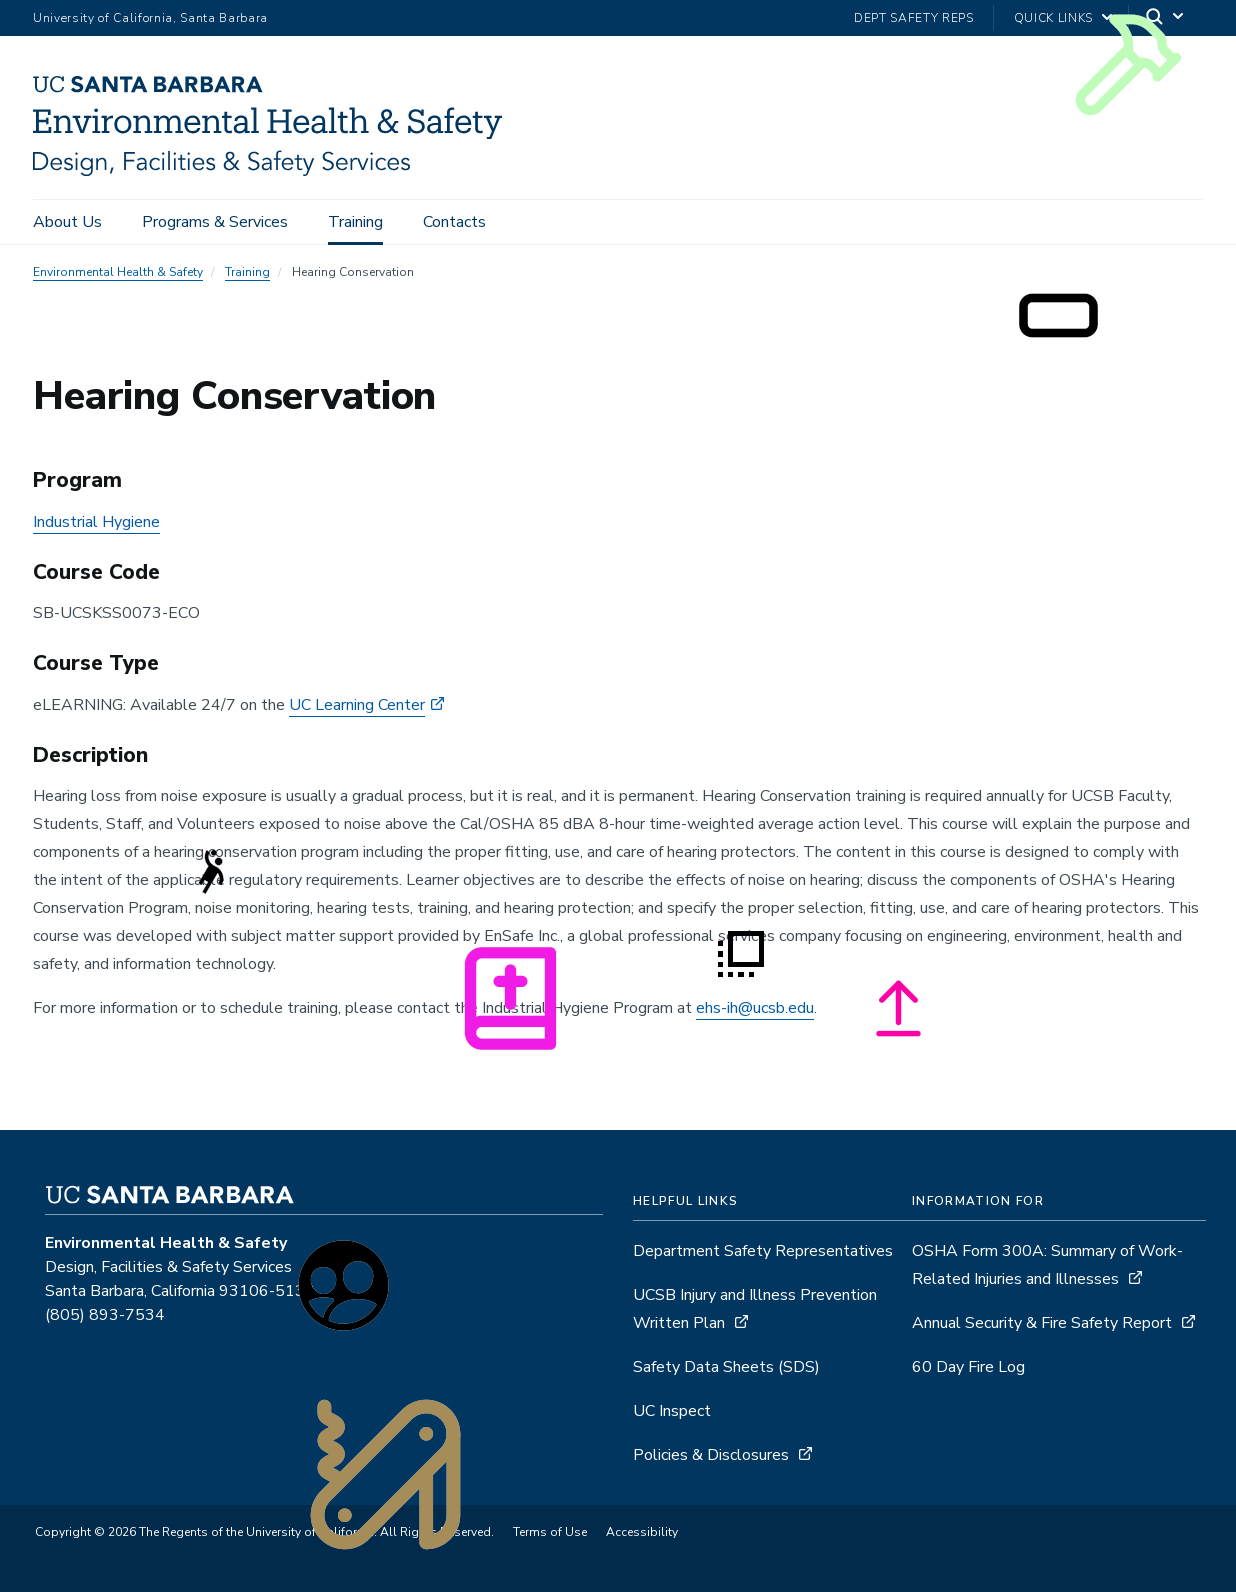  What do you see at coordinates (343, 1285) in the screenshot?
I see `view group or team members` at bounding box center [343, 1285].